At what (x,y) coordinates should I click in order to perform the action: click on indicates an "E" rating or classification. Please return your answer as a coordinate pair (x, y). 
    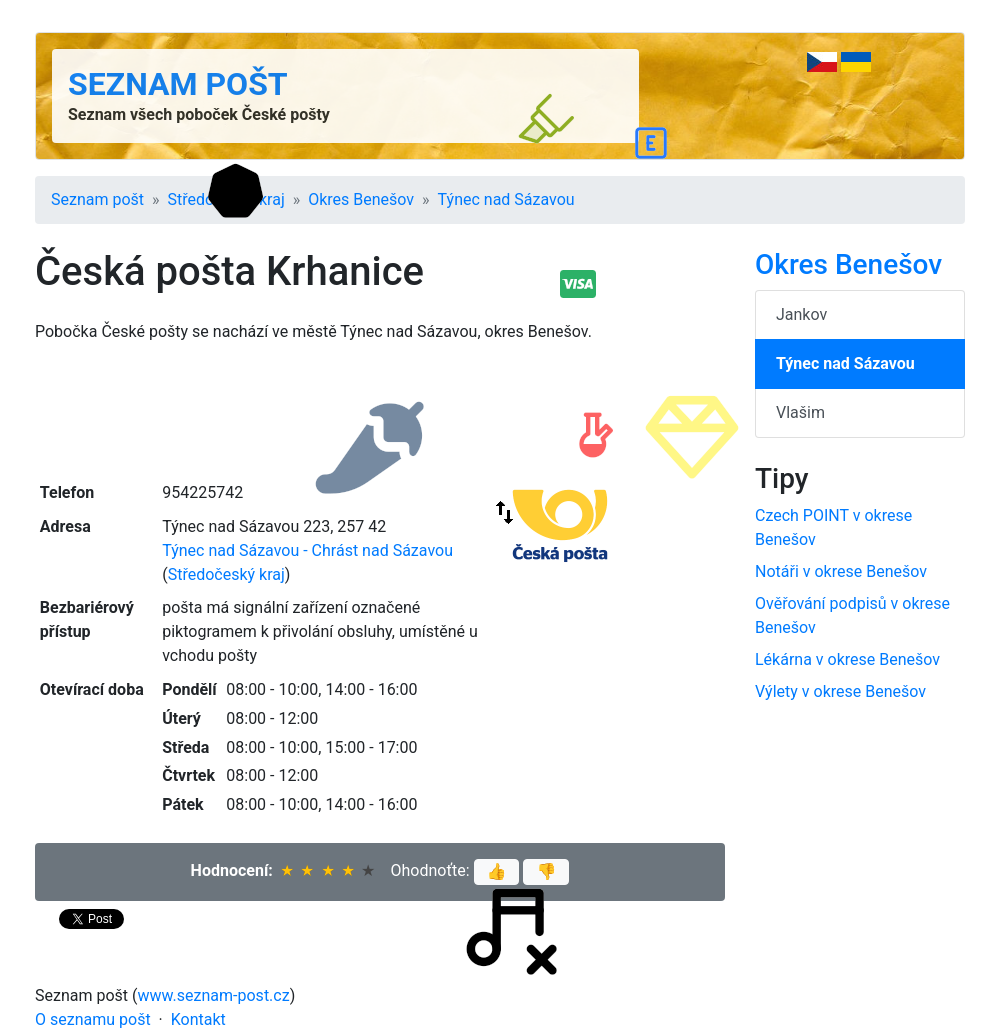
    Looking at the image, I should click on (651, 143).